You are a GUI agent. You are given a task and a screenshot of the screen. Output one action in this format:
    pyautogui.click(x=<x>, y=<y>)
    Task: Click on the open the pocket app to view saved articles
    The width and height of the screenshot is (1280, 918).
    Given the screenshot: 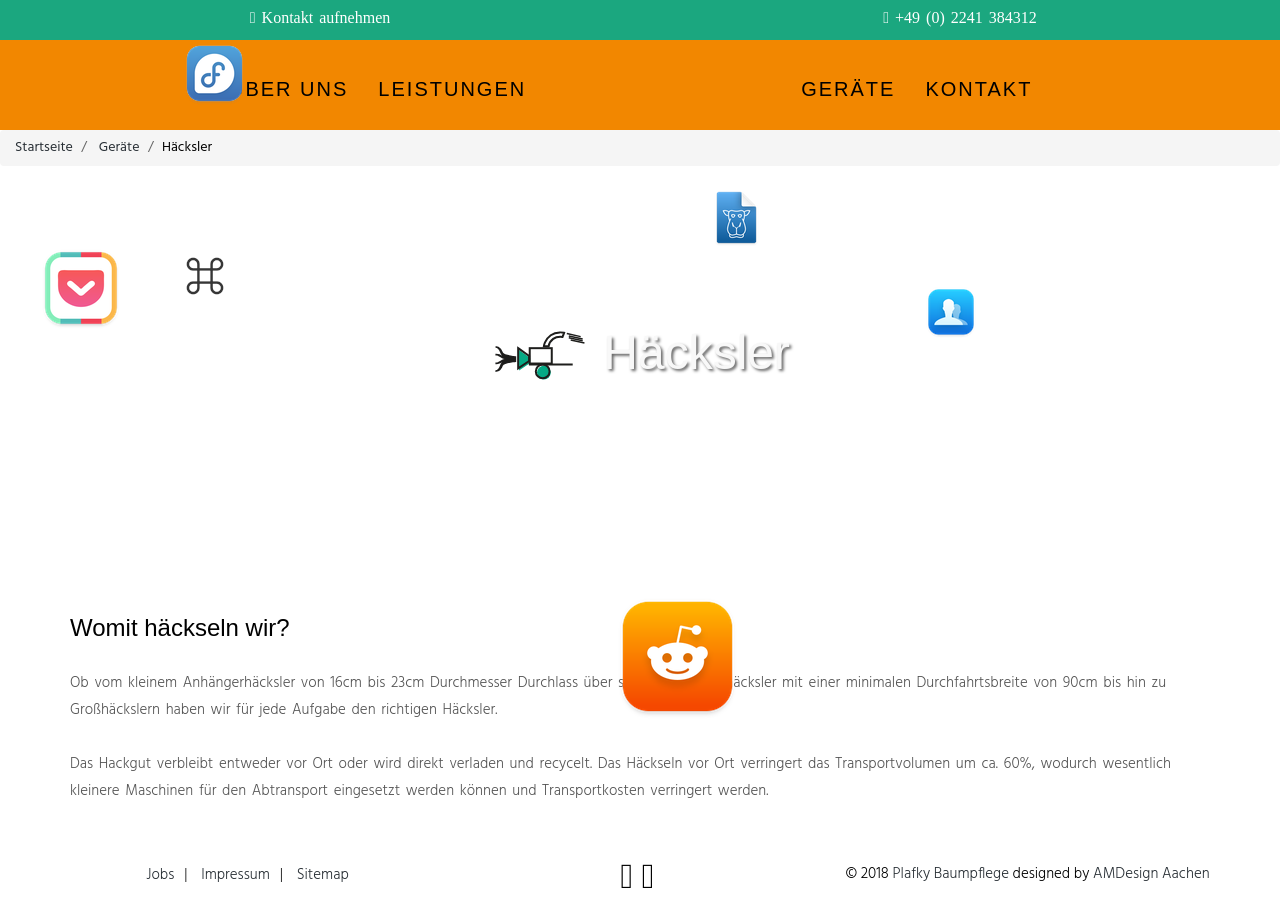 What is the action you would take?
    pyautogui.click(x=81, y=288)
    